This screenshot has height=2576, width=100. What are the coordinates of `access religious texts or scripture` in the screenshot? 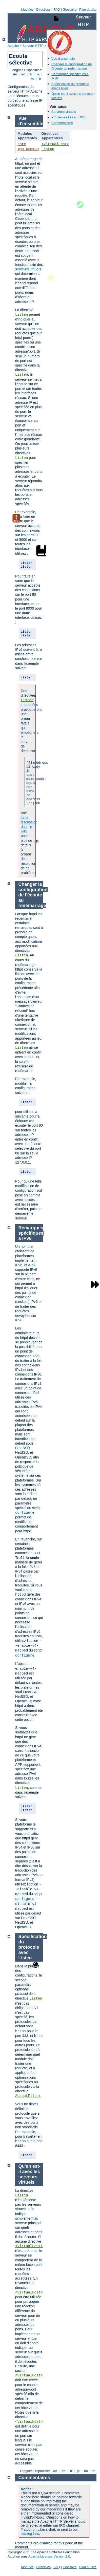 It's located at (16, 518).